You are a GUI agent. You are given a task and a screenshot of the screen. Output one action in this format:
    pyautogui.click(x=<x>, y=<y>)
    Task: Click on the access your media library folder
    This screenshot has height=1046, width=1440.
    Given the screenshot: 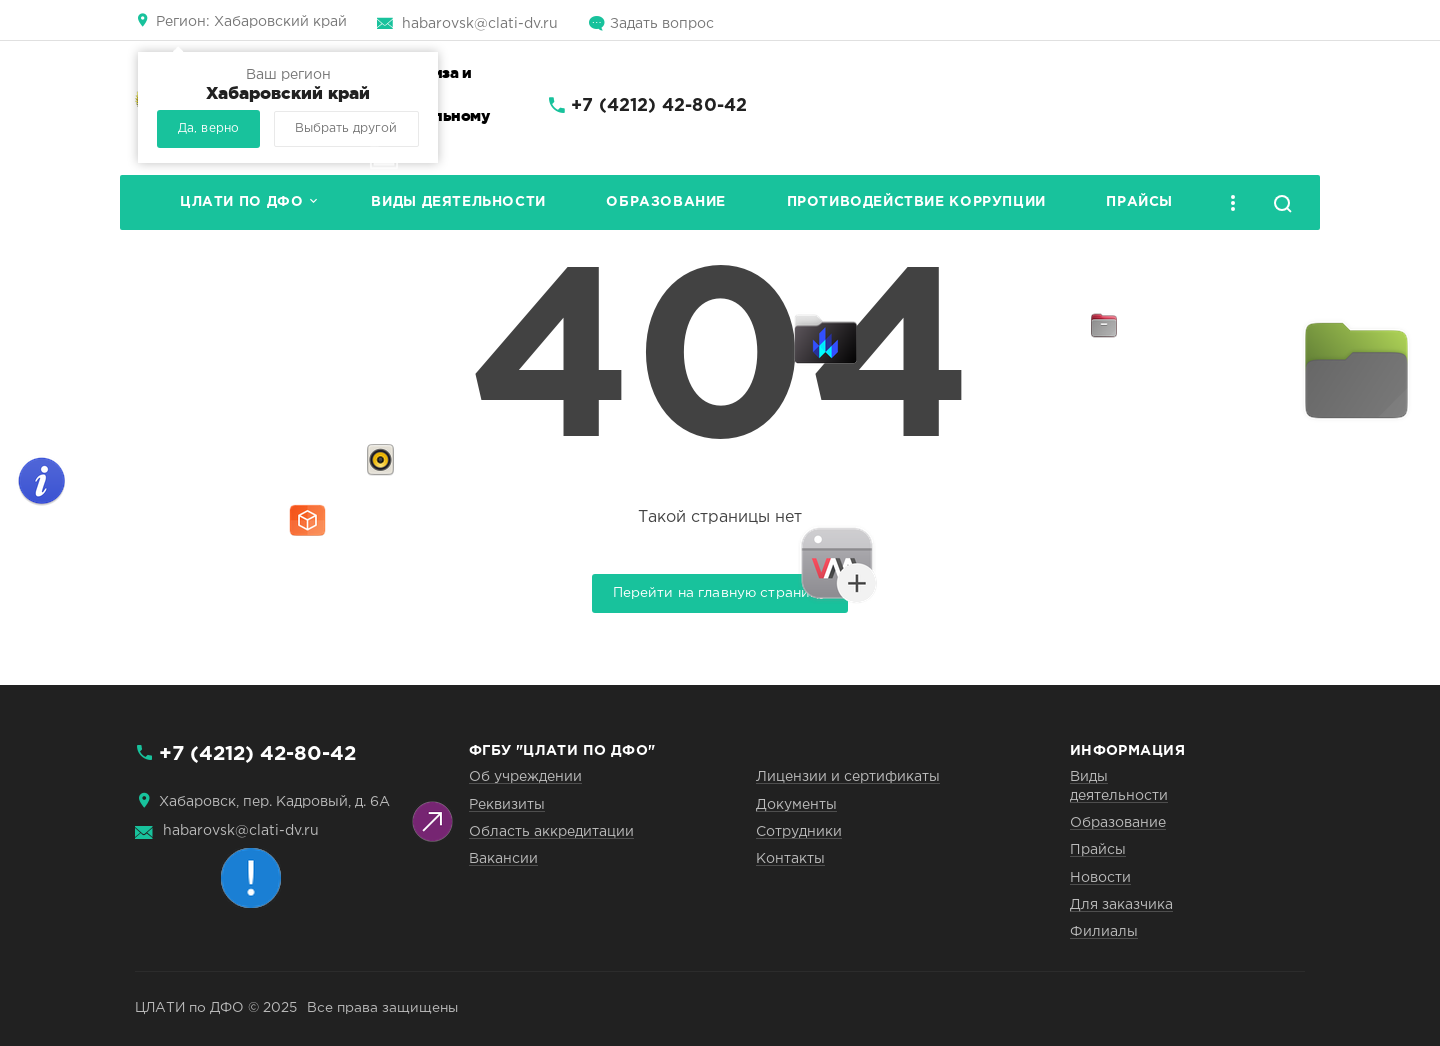 What is the action you would take?
    pyautogui.click(x=384, y=158)
    